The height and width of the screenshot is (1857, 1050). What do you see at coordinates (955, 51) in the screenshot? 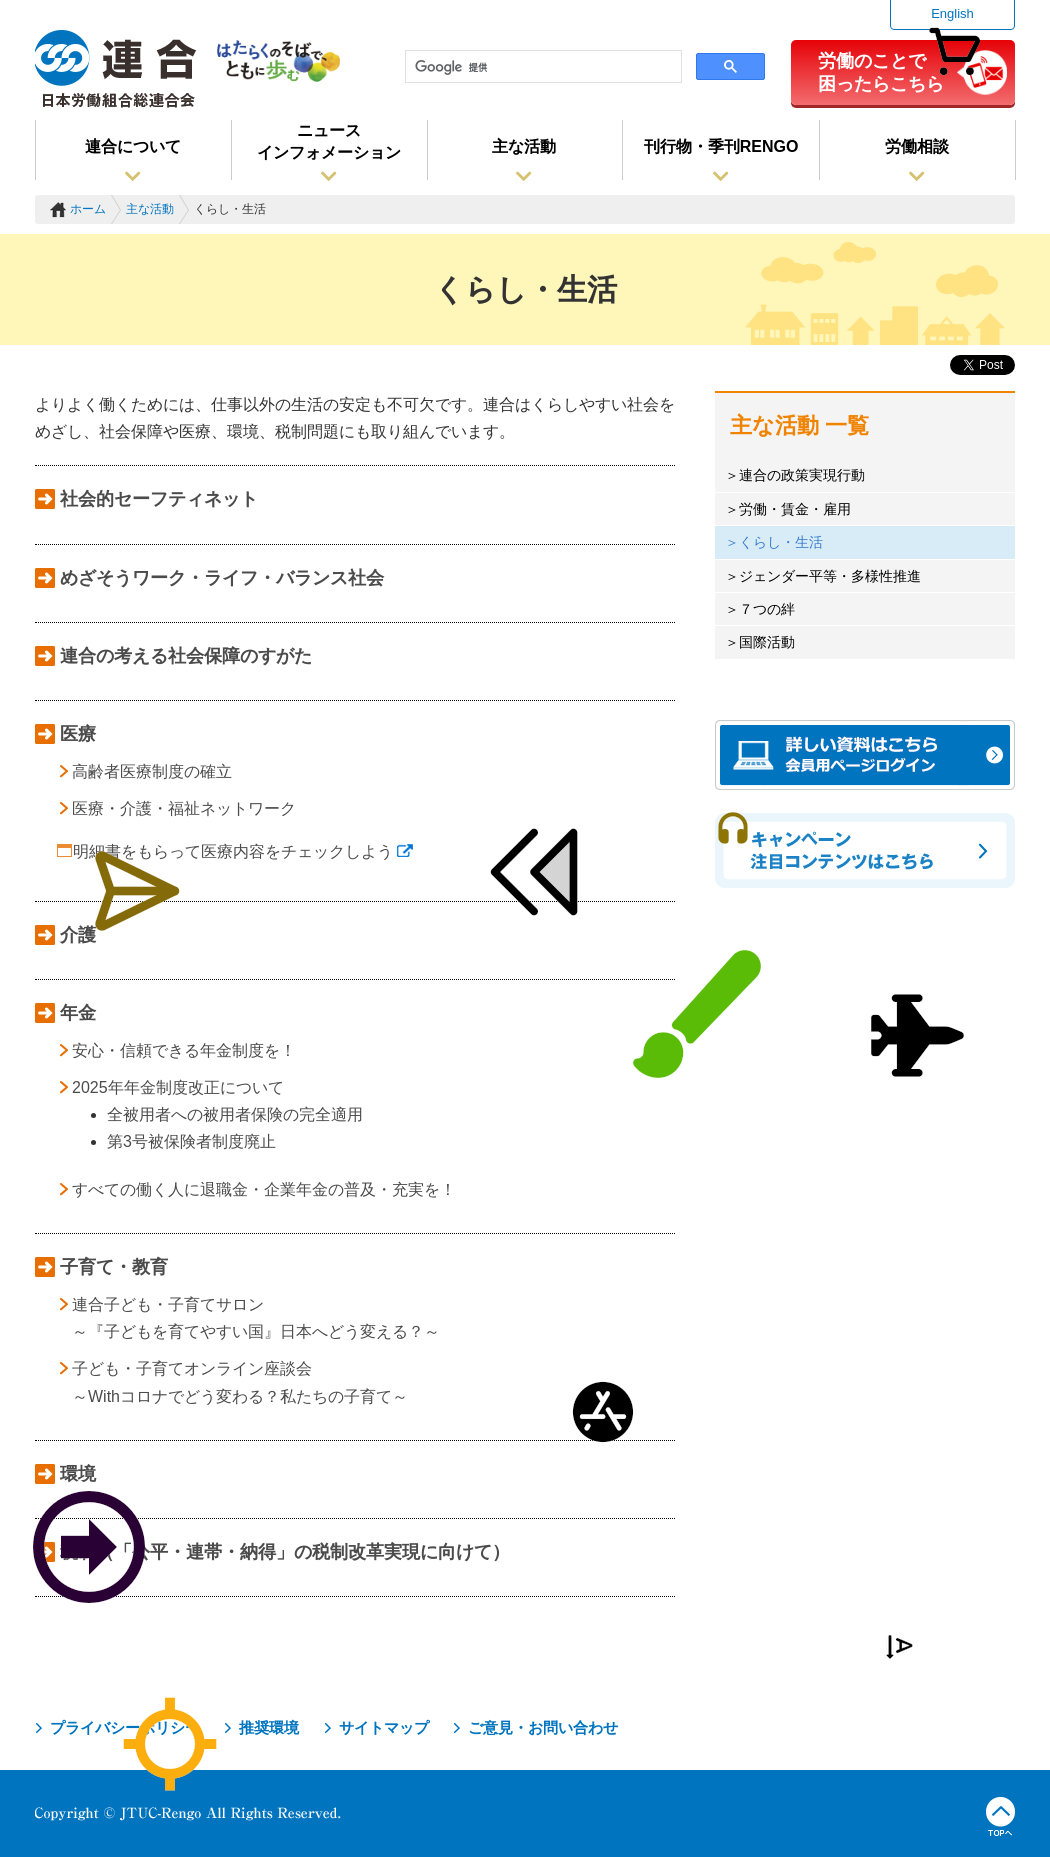
I see `view your shopping cart` at bounding box center [955, 51].